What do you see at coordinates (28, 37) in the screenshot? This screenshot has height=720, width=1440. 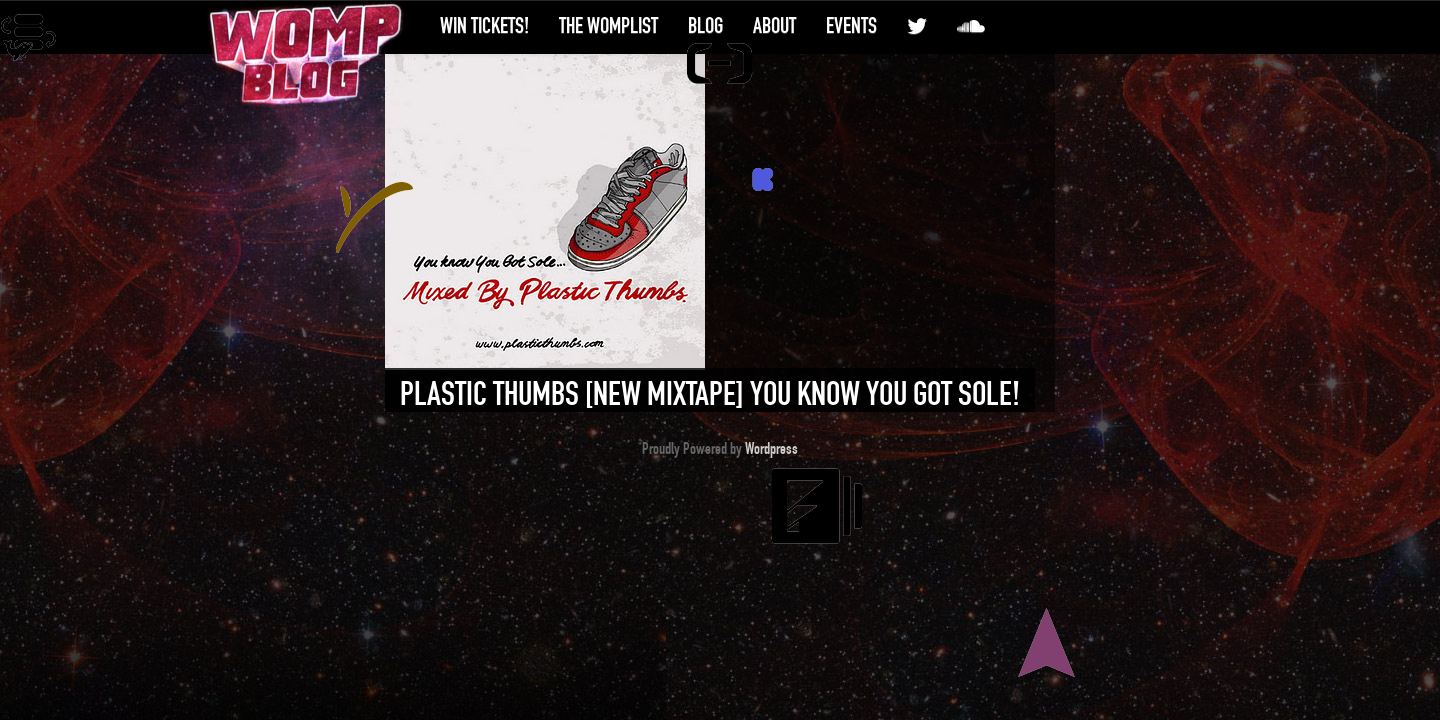 I see `apache dolphinscheduler logo` at bounding box center [28, 37].